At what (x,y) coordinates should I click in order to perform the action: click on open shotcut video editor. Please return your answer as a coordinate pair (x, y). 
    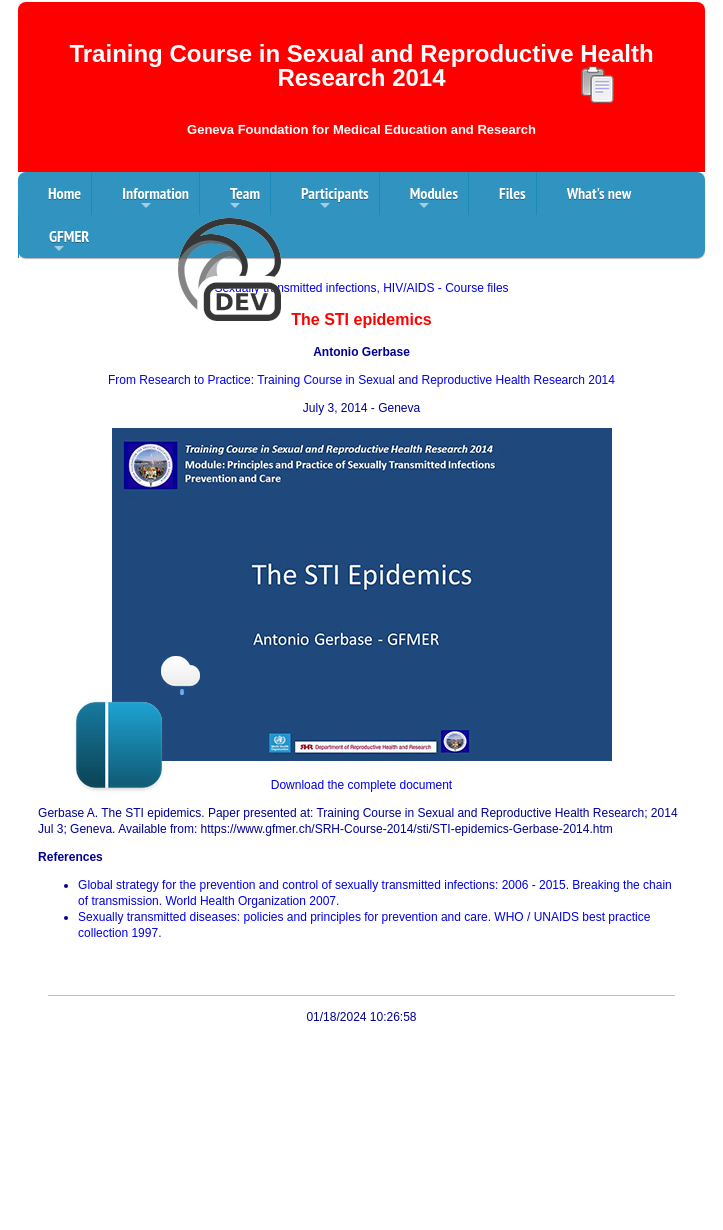
    Looking at the image, I should click on (119, 745).